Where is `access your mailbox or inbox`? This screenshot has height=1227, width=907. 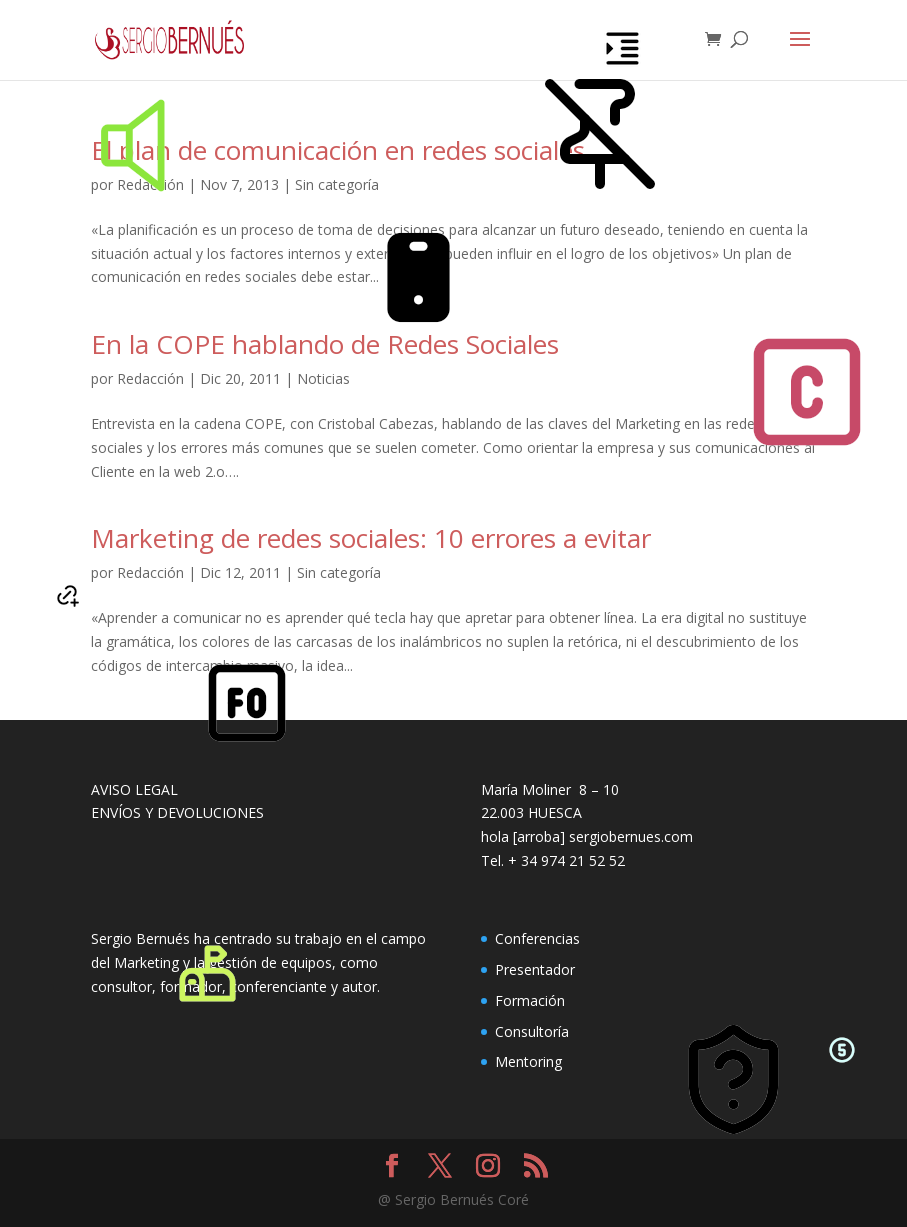 access your mailbox or inbox is located at coordinates (207, 973).